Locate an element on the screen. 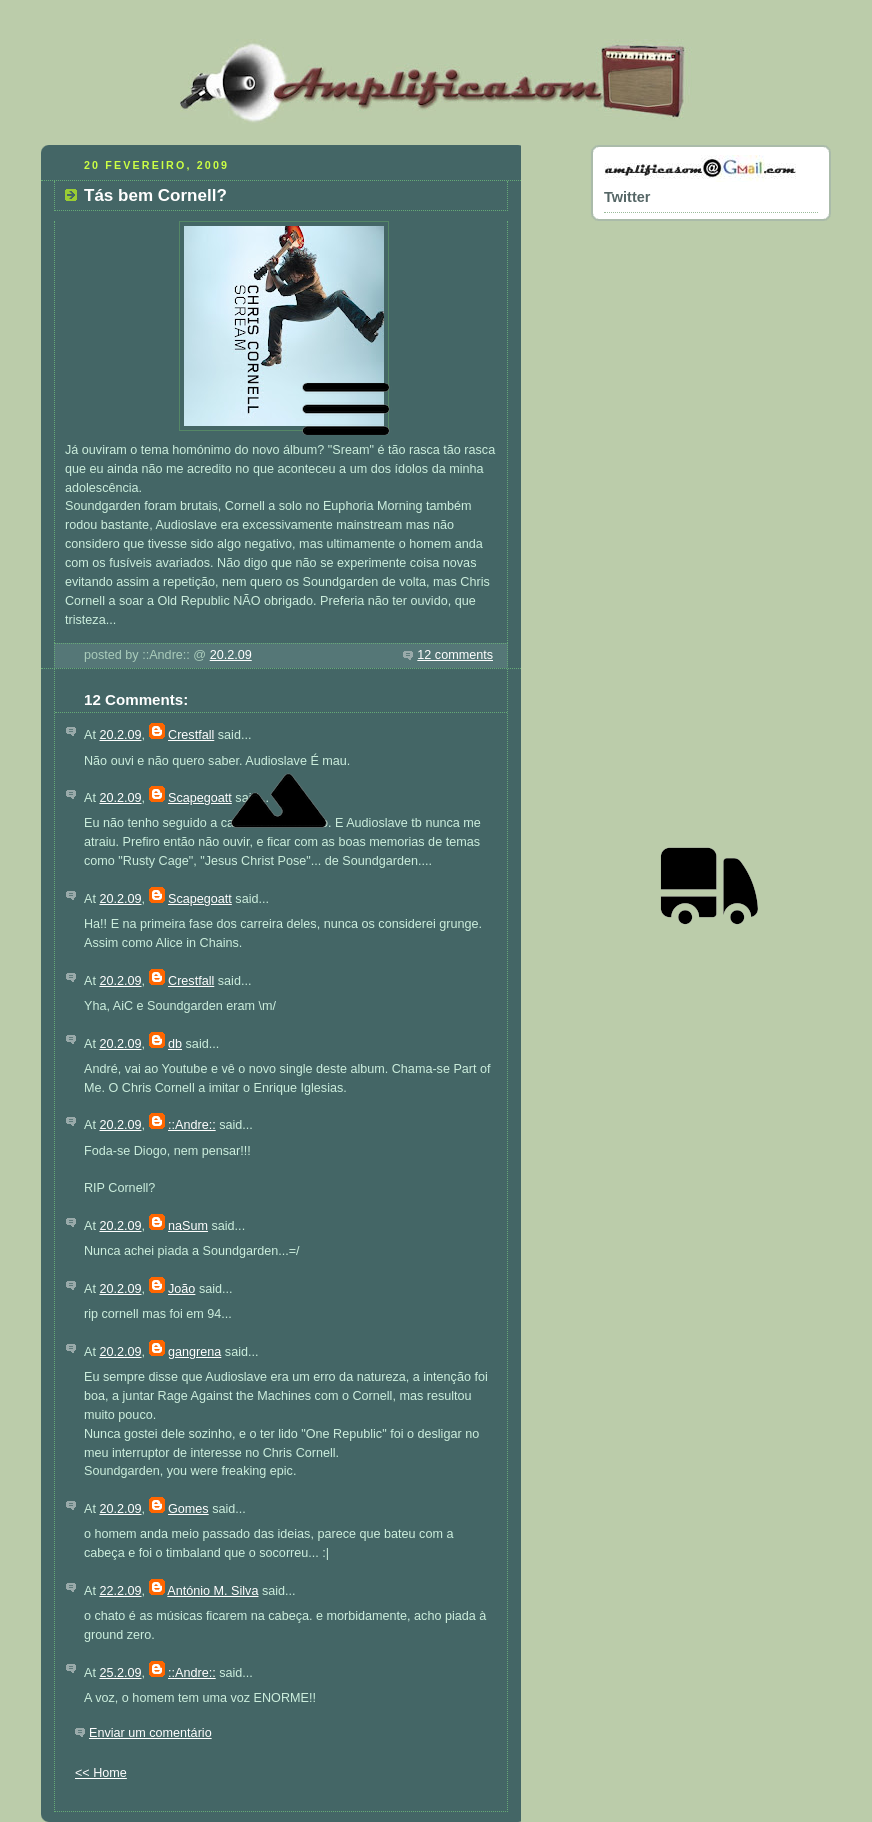 Image resolution: width=872 pixels, height=1822 pixels. view terrain or topographic map layer is located at coordinates (279, 799).